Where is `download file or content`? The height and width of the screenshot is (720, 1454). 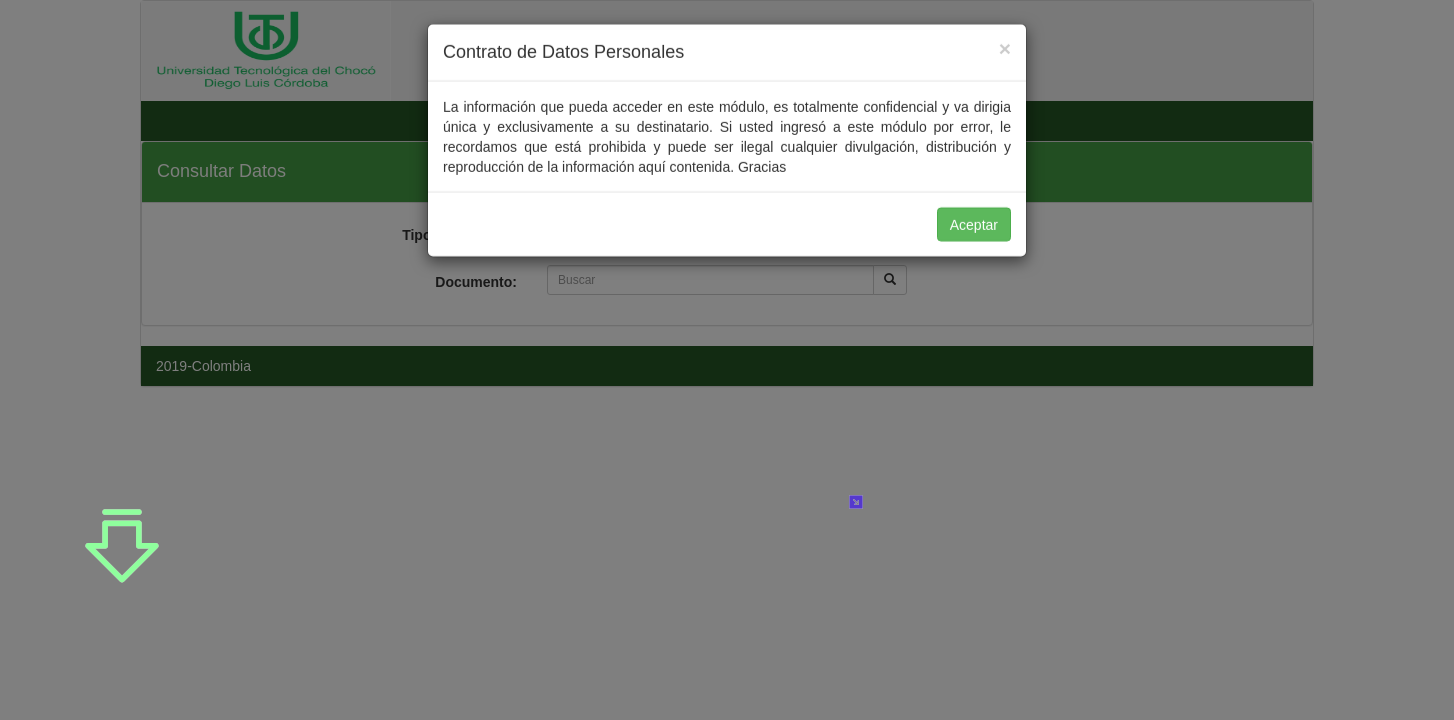 download file or content is located at coordinates (122, 543).